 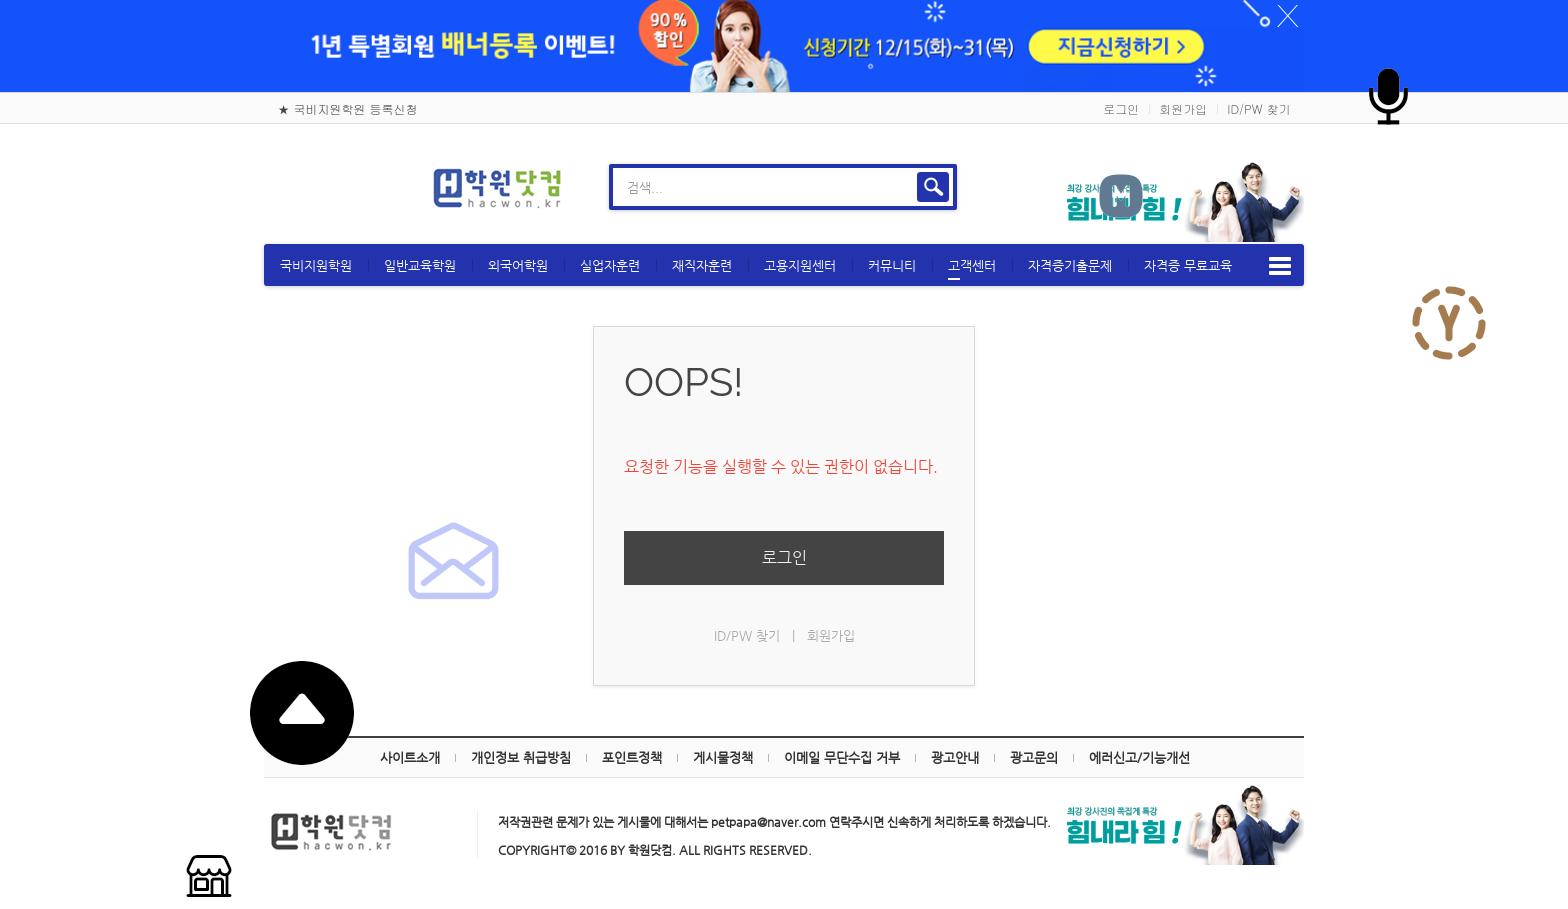 I want to click on expand or collapse a section upward, so click(x=302, y=713).